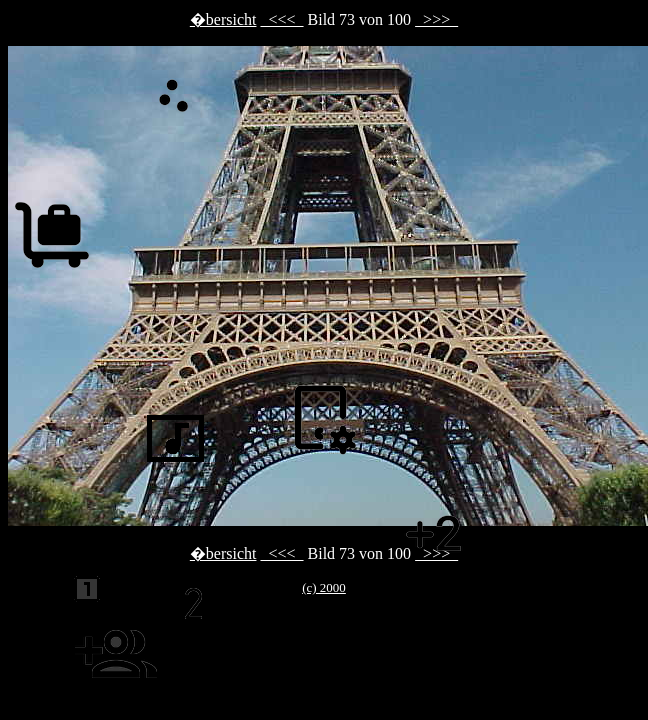 The height and width of the screenshot is (720, 648). I want to click on add a new member to a group, so click(116, 654).